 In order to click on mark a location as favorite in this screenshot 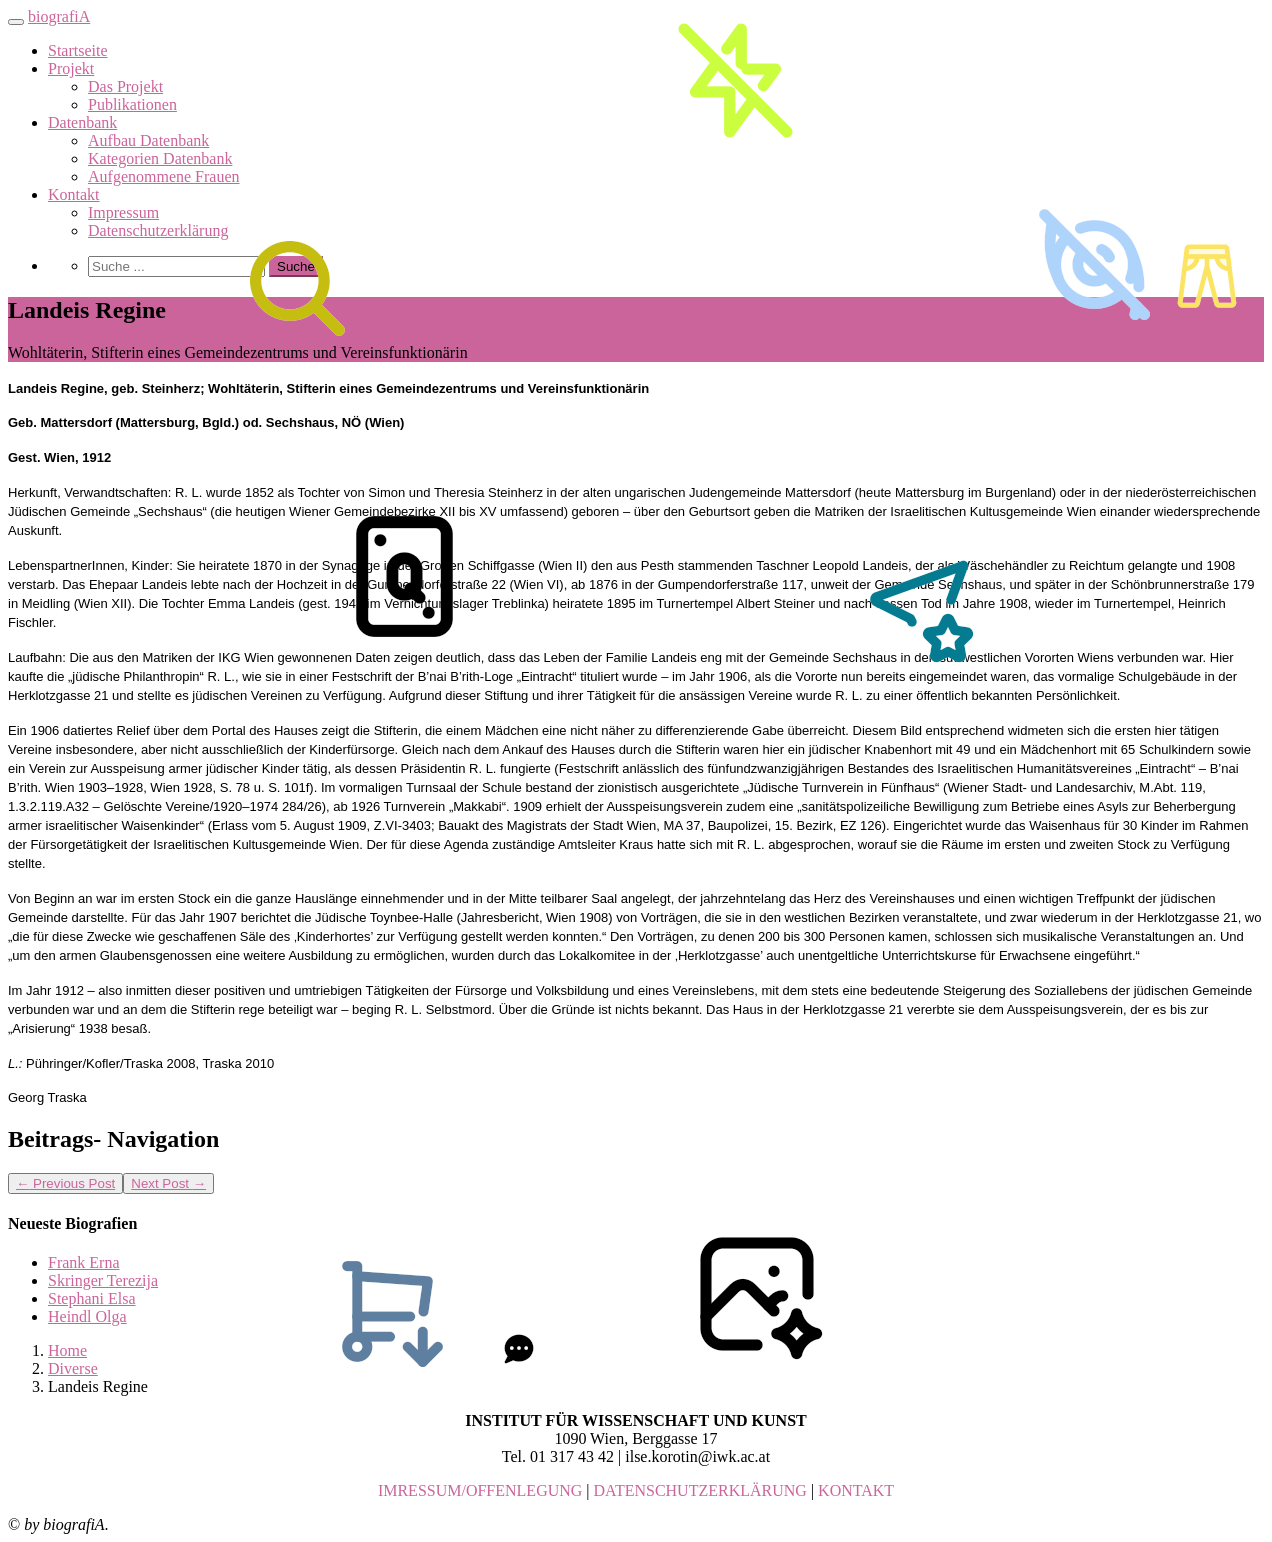, I will do `click(920, 609)`.